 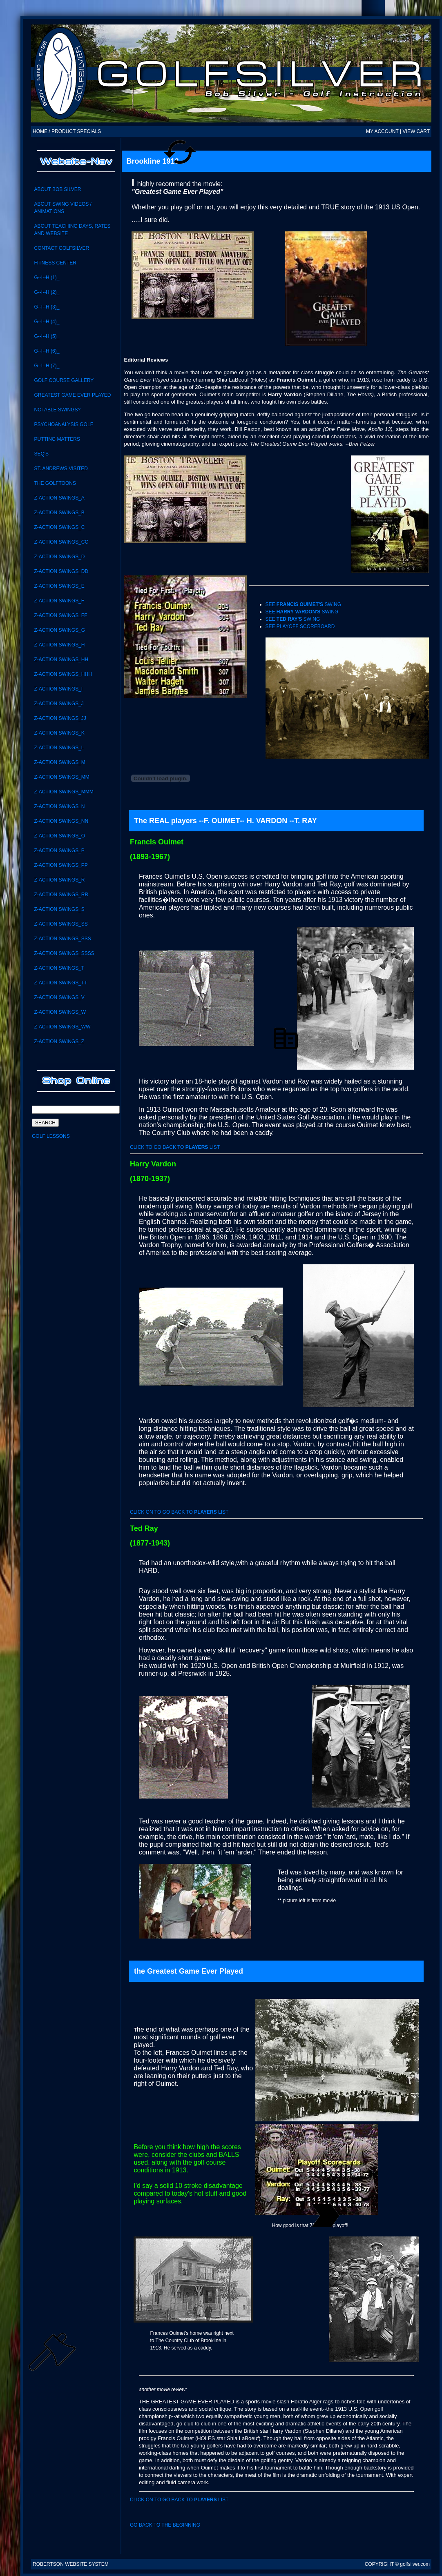 What do you see at coordinates (286, 1038) in the screenshot?
I see `view company or organization details` at bounding box center [286, 1038].